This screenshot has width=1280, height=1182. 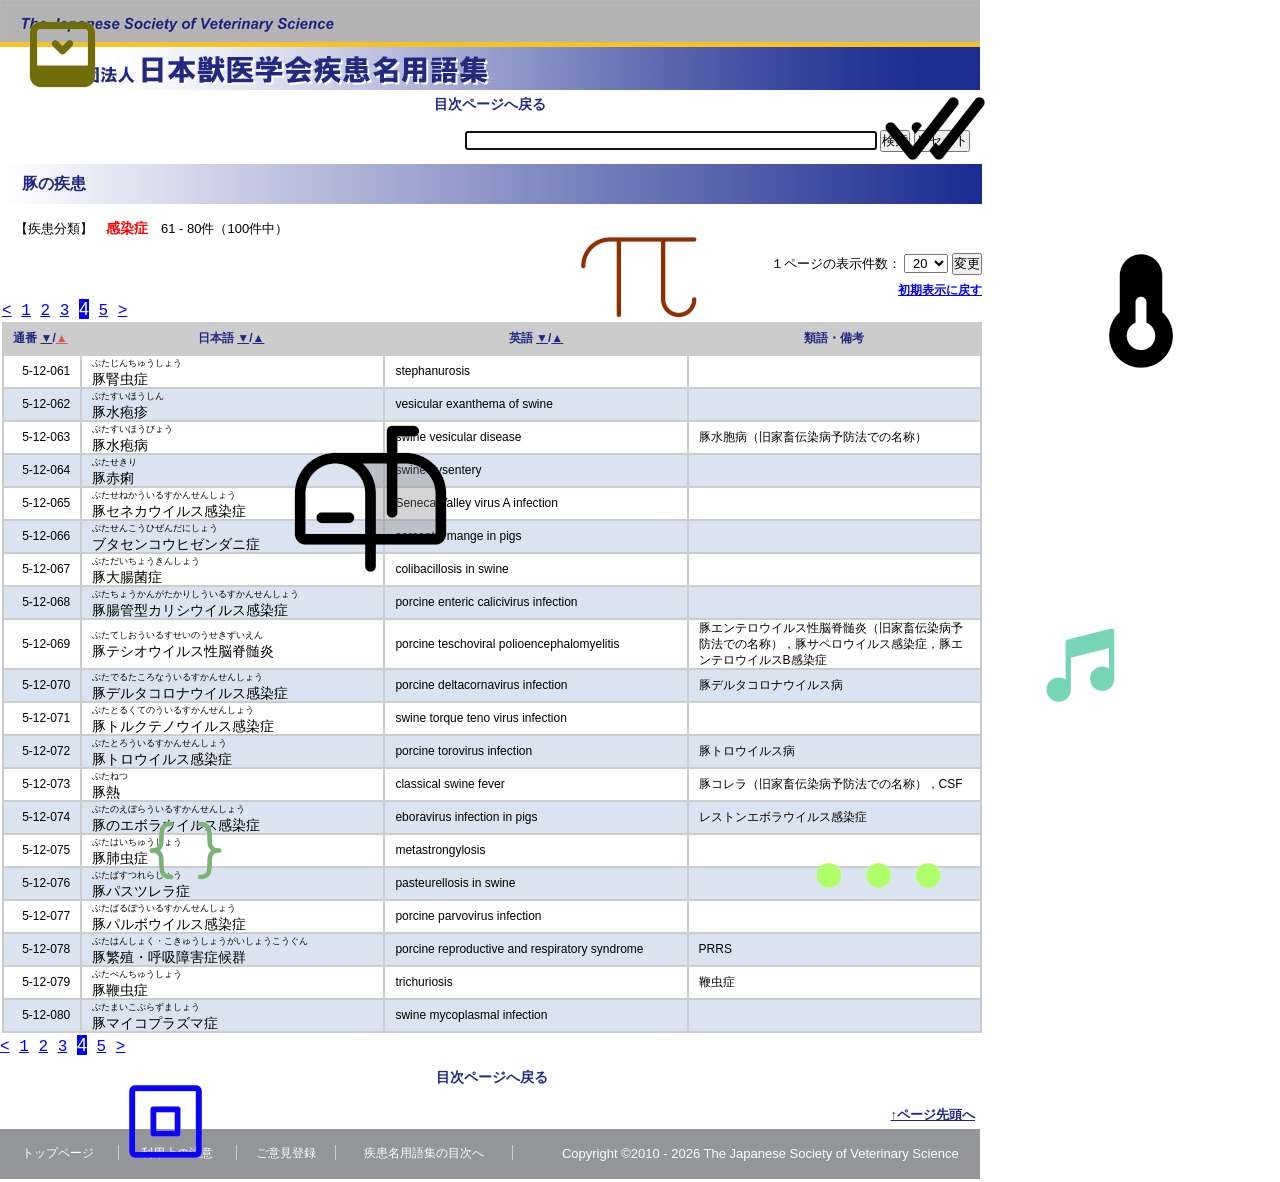 What do you see at coordinates (165, 1121) in the screenshot?
I see `square payment or point-of-sale app` at bounding box center [165, 1121].